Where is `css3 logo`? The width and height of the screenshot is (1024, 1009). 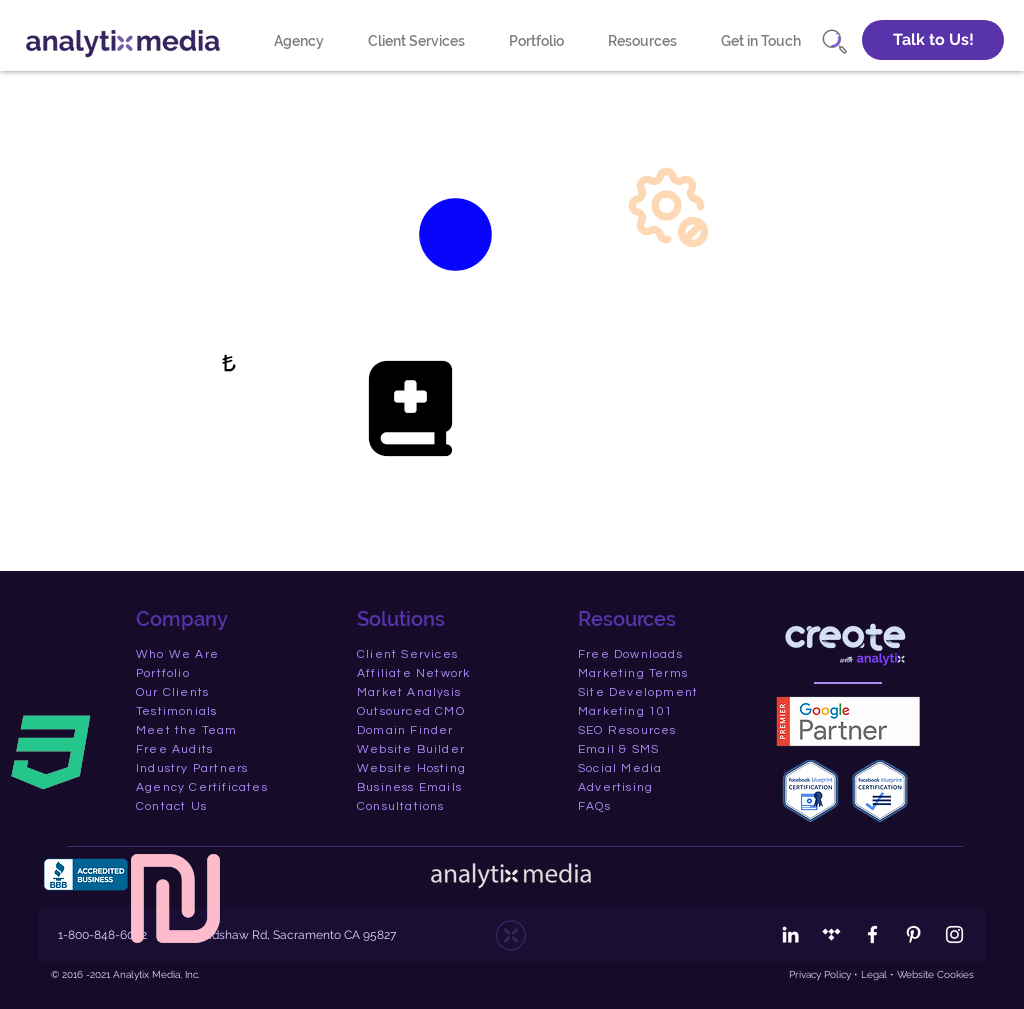 css3 logo is located at coordinates (53, 752).